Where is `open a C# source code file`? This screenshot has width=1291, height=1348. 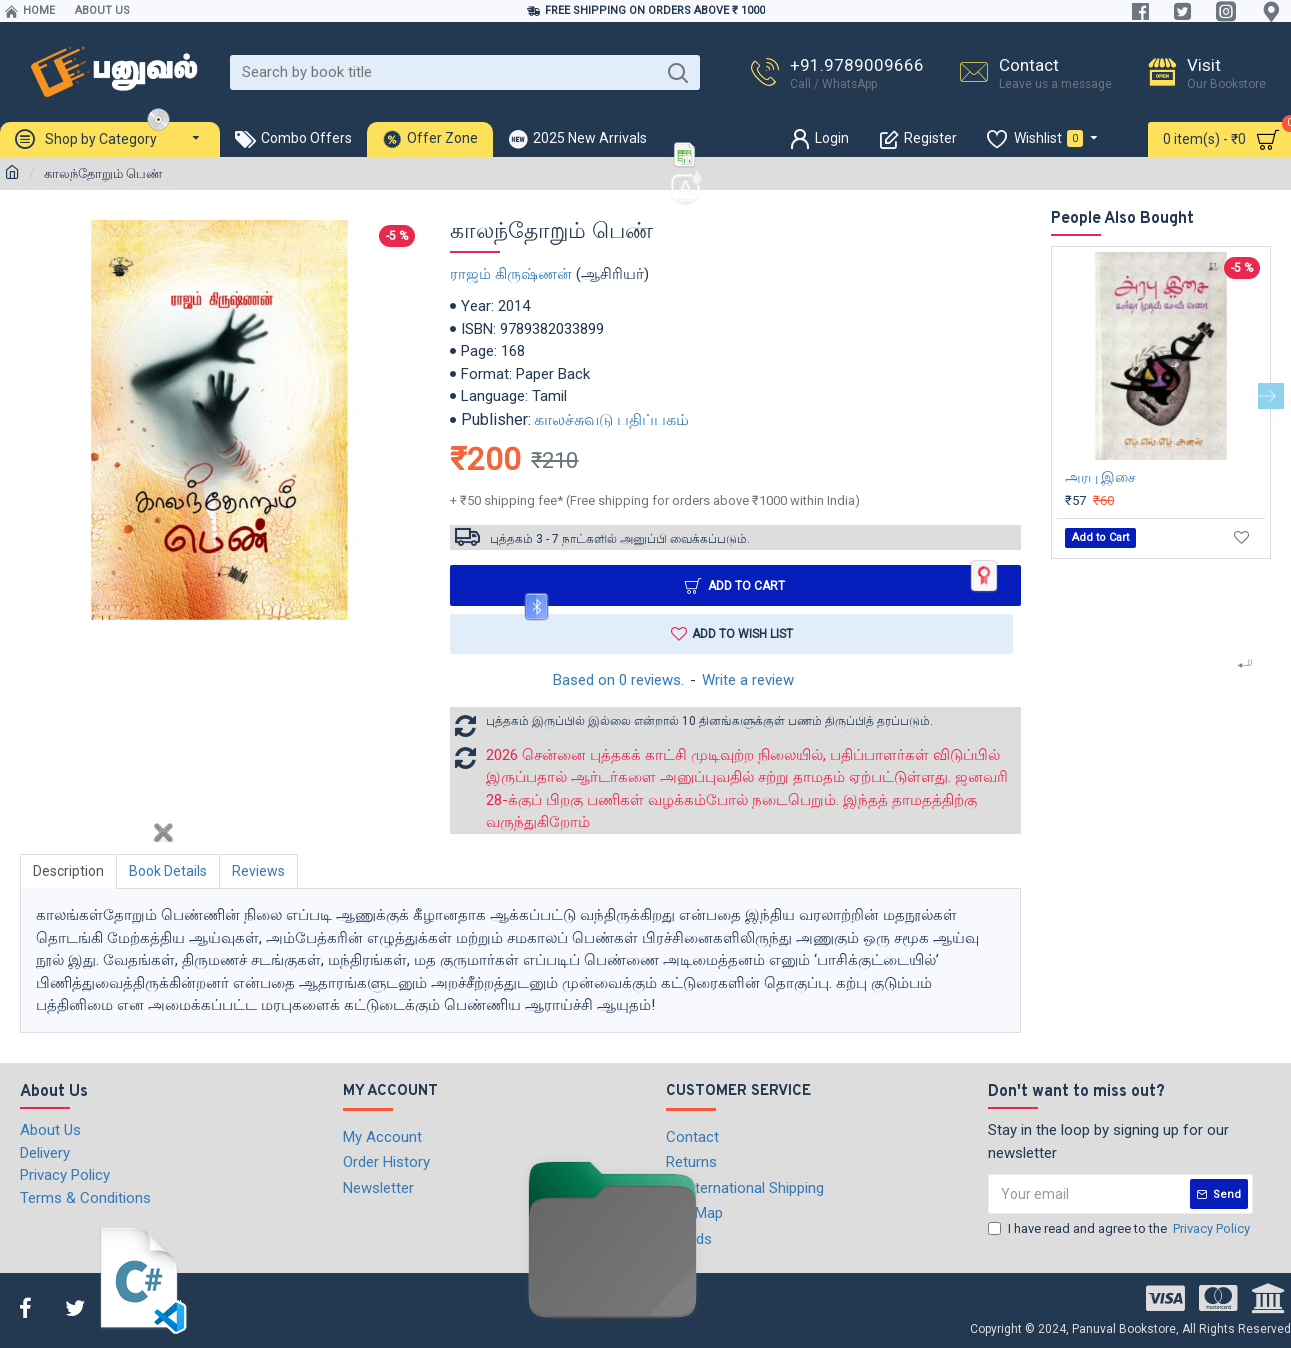
open a C# source code file is located at coordinates (139, 1280).